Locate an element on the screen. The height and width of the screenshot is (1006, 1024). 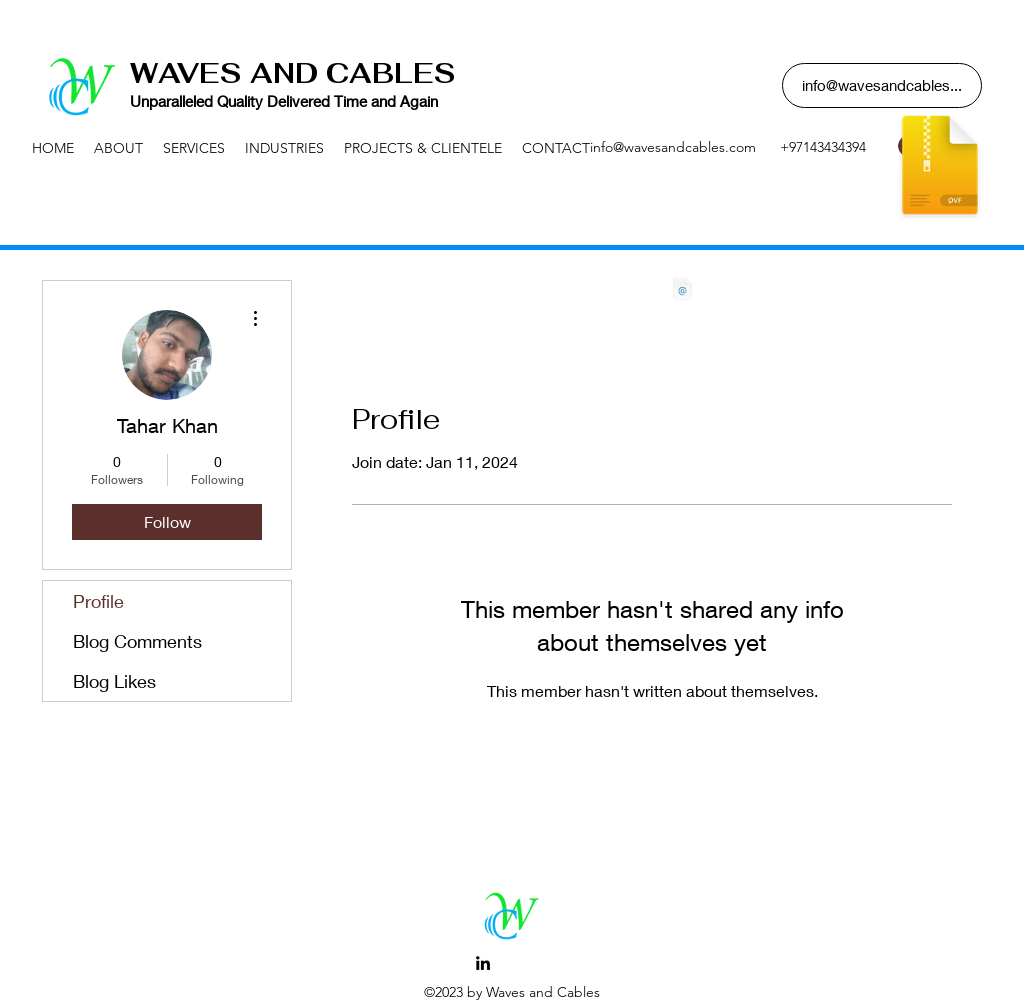
open virtualization format file for virtual machine import/export is located at coordinates (940, 167).